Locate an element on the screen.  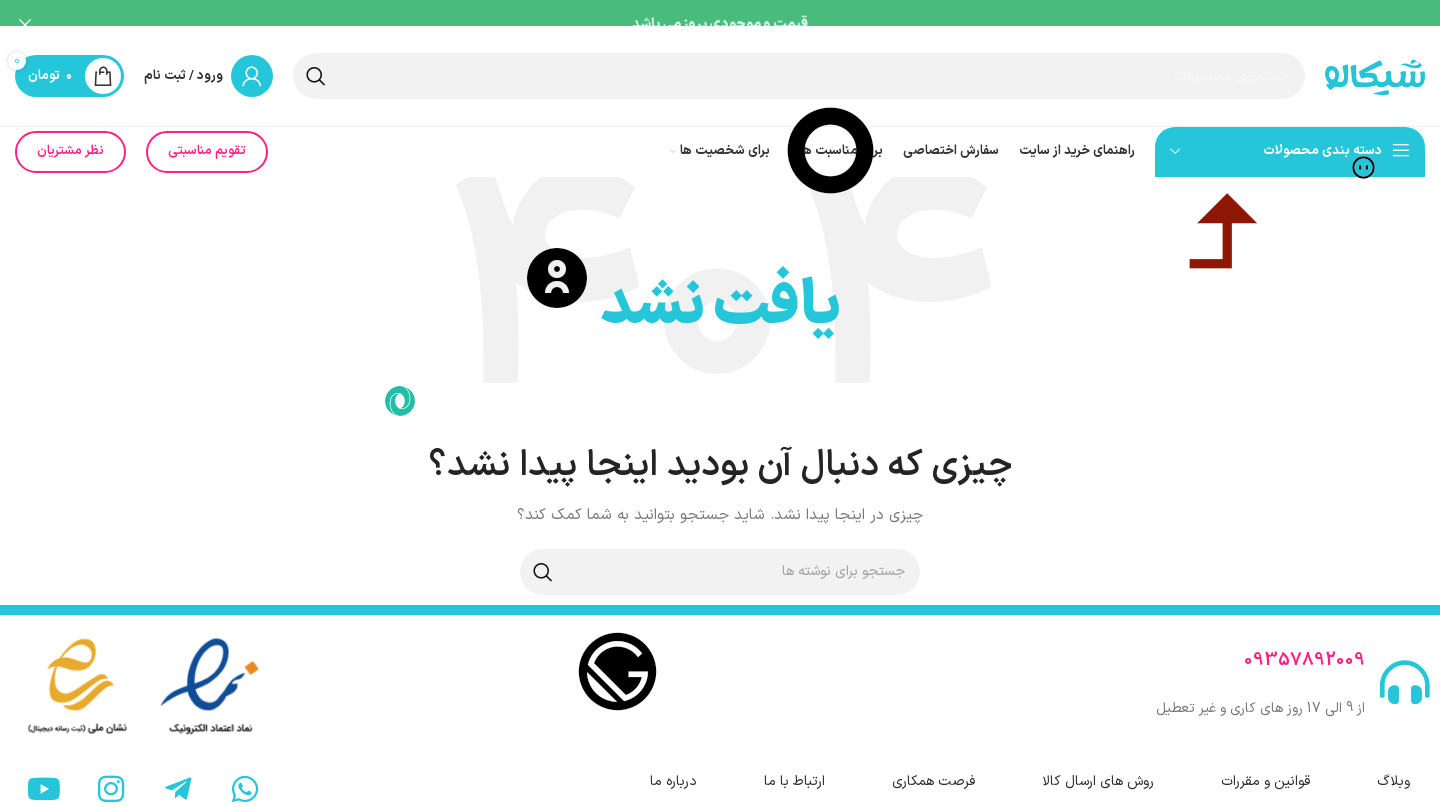
indicates power outlet or electrical socket location is located at coordinates (1363, 167).